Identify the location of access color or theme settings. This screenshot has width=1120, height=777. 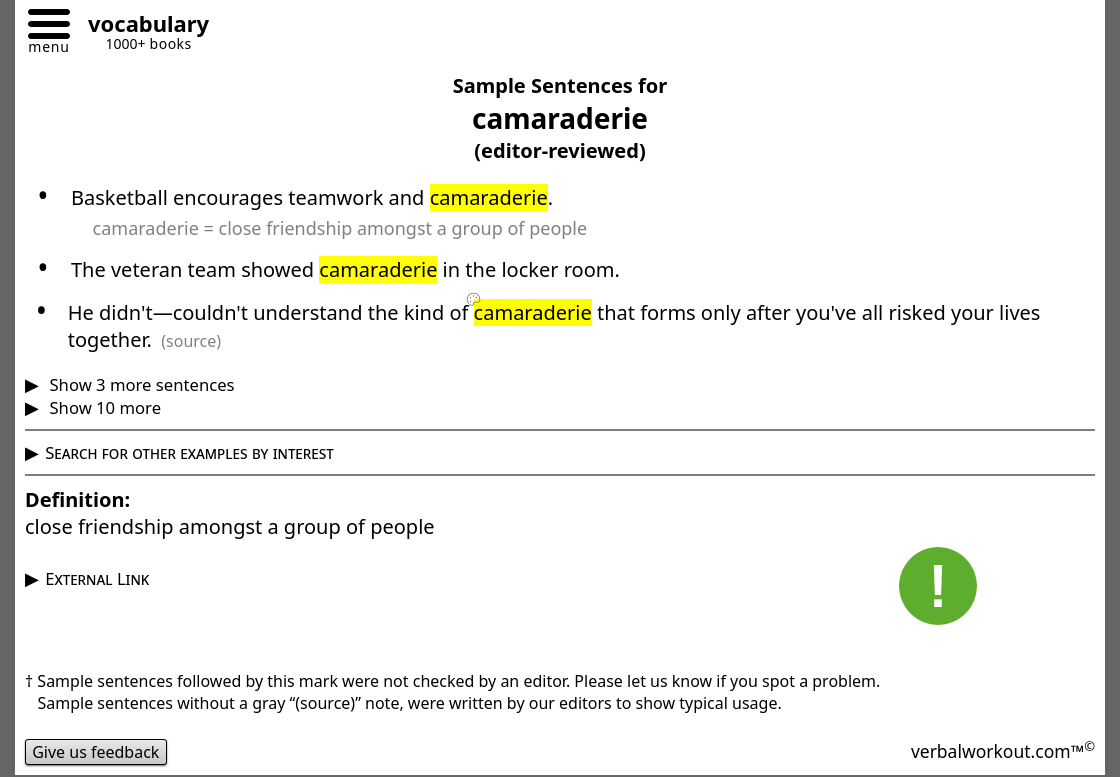
(473, 299).